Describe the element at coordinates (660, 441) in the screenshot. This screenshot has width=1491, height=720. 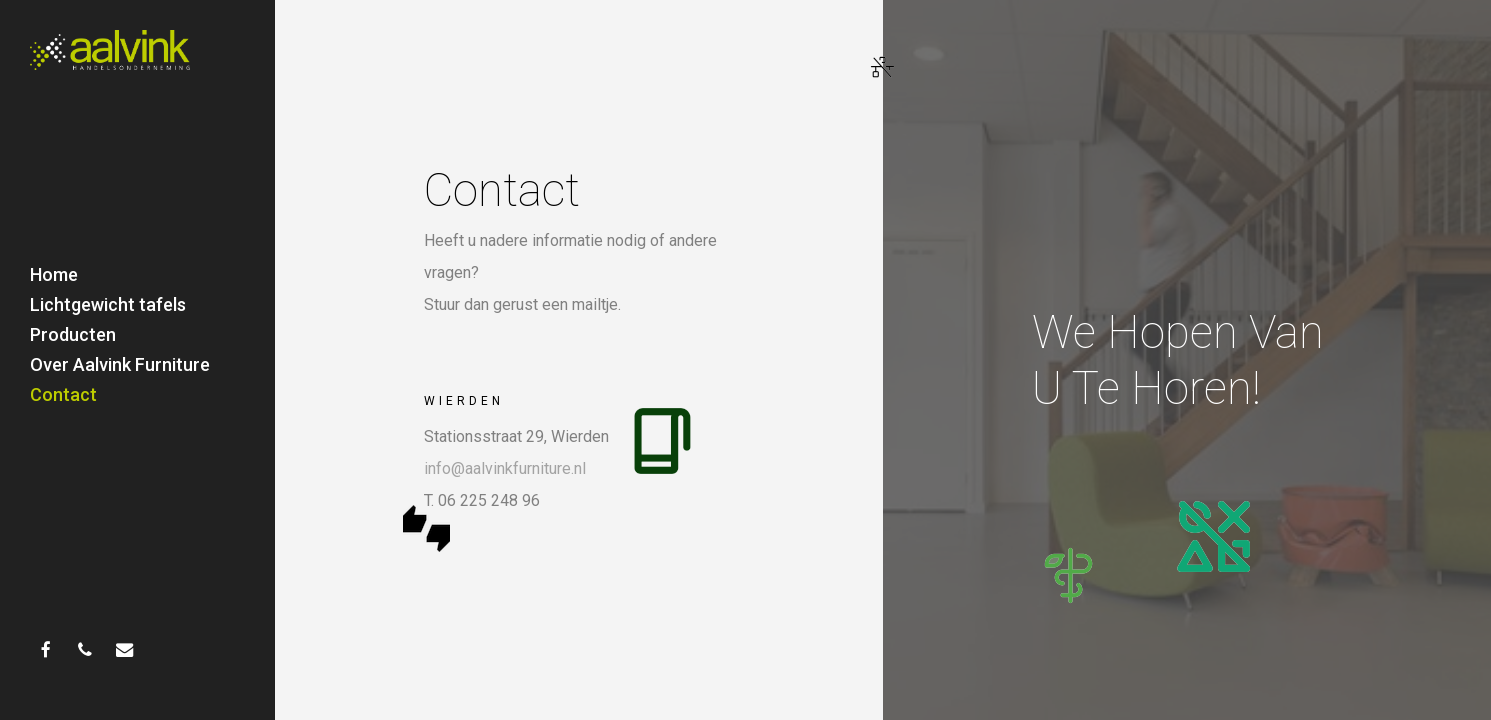
I see `view towel or linen amenities` at that location.